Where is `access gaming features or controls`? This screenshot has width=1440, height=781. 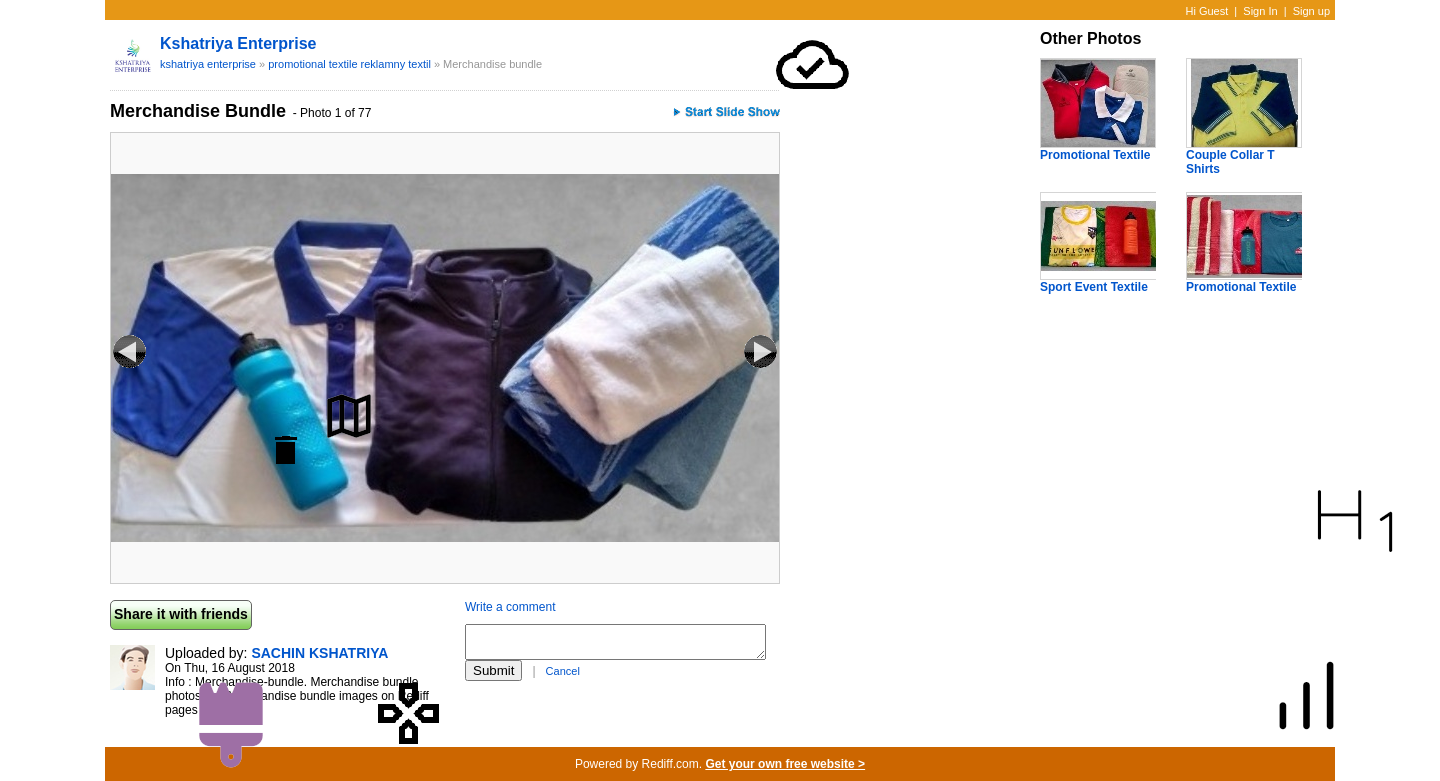
access gaming features or controls is located at coordinates (408, 713).